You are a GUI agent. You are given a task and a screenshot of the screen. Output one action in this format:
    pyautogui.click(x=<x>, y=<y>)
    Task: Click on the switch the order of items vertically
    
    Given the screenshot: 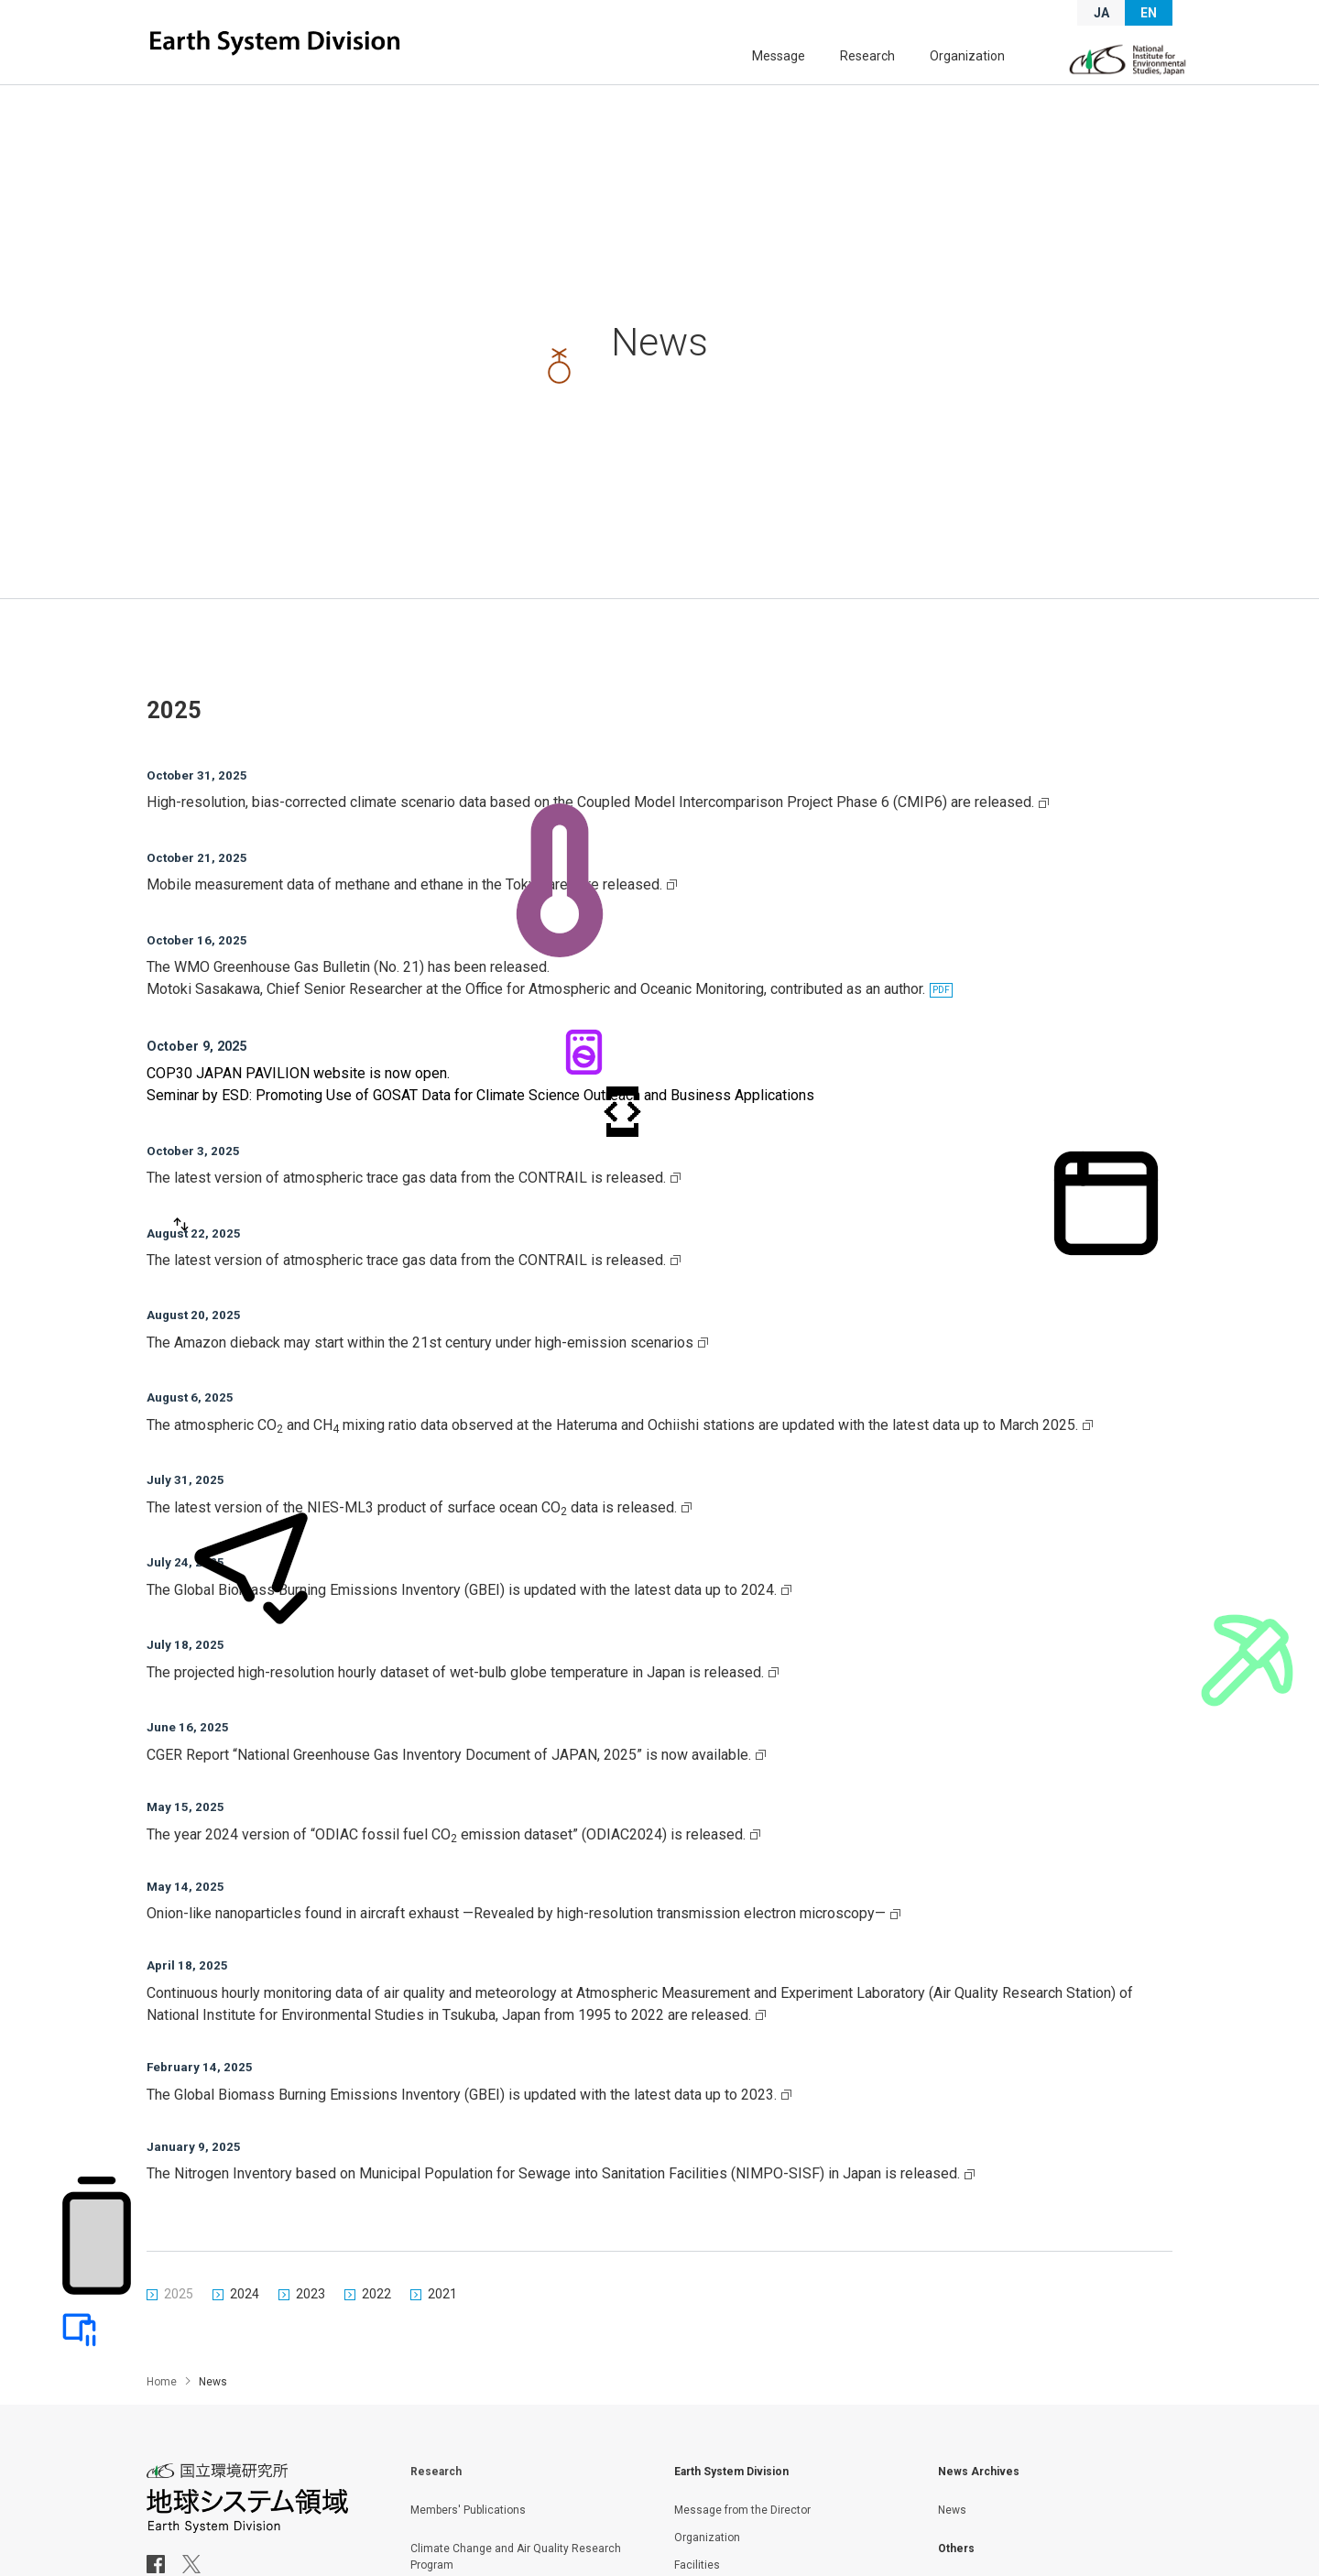 What is the action you would take?
    pyautogui.click(x=180, y=1224)
    